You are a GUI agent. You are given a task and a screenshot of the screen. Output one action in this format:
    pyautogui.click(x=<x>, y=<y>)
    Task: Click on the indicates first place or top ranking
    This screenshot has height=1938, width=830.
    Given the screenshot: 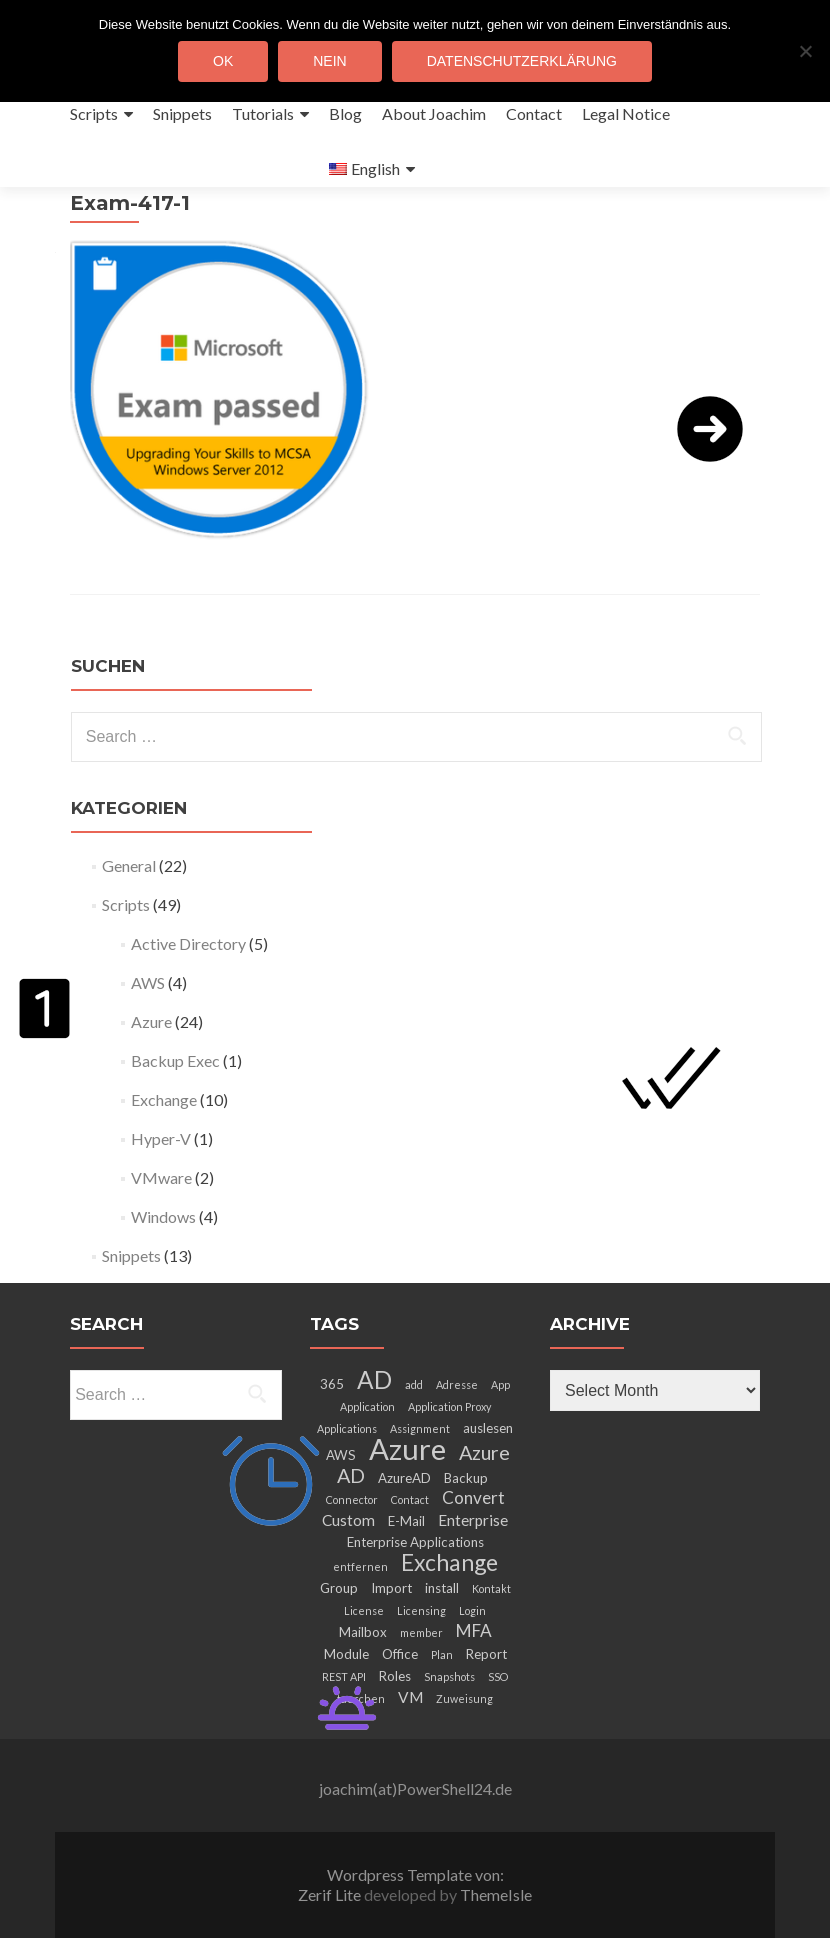 What is the action you would take?
    pyautogui.click(x=44, y=1008)
    